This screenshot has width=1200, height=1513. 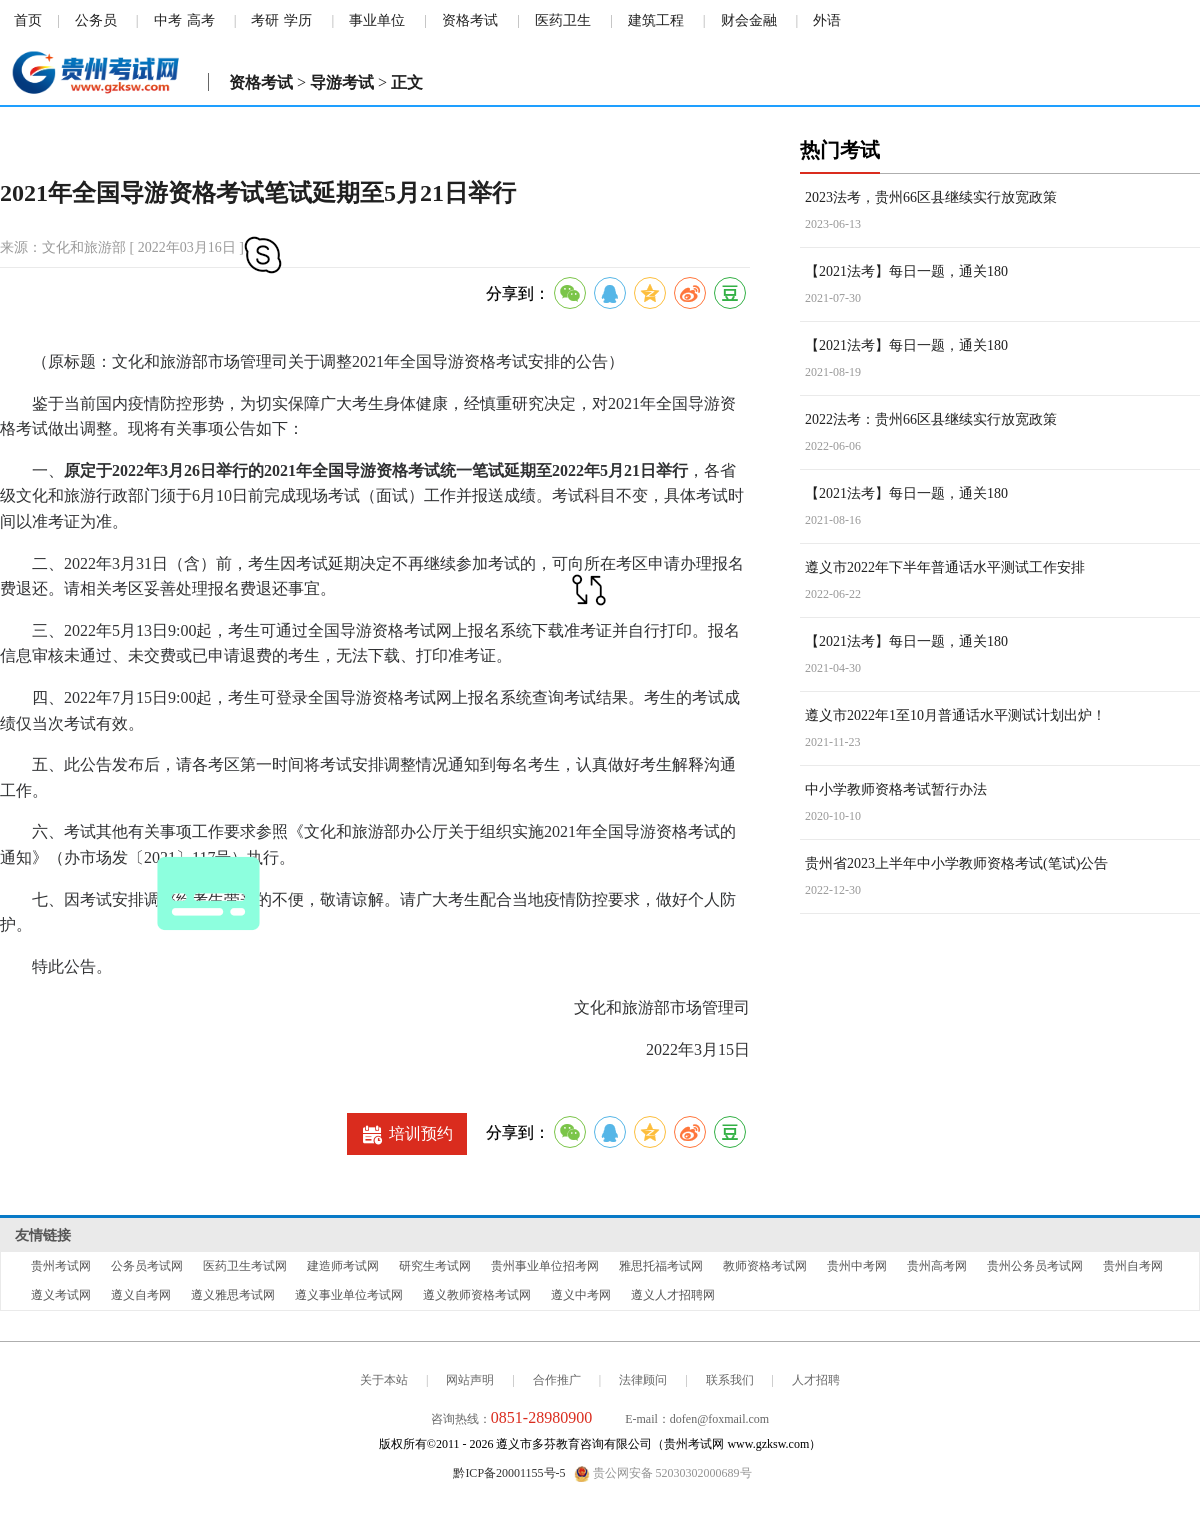 I want to click on enable subtitles or closed captions, so click(x=208, y=893).